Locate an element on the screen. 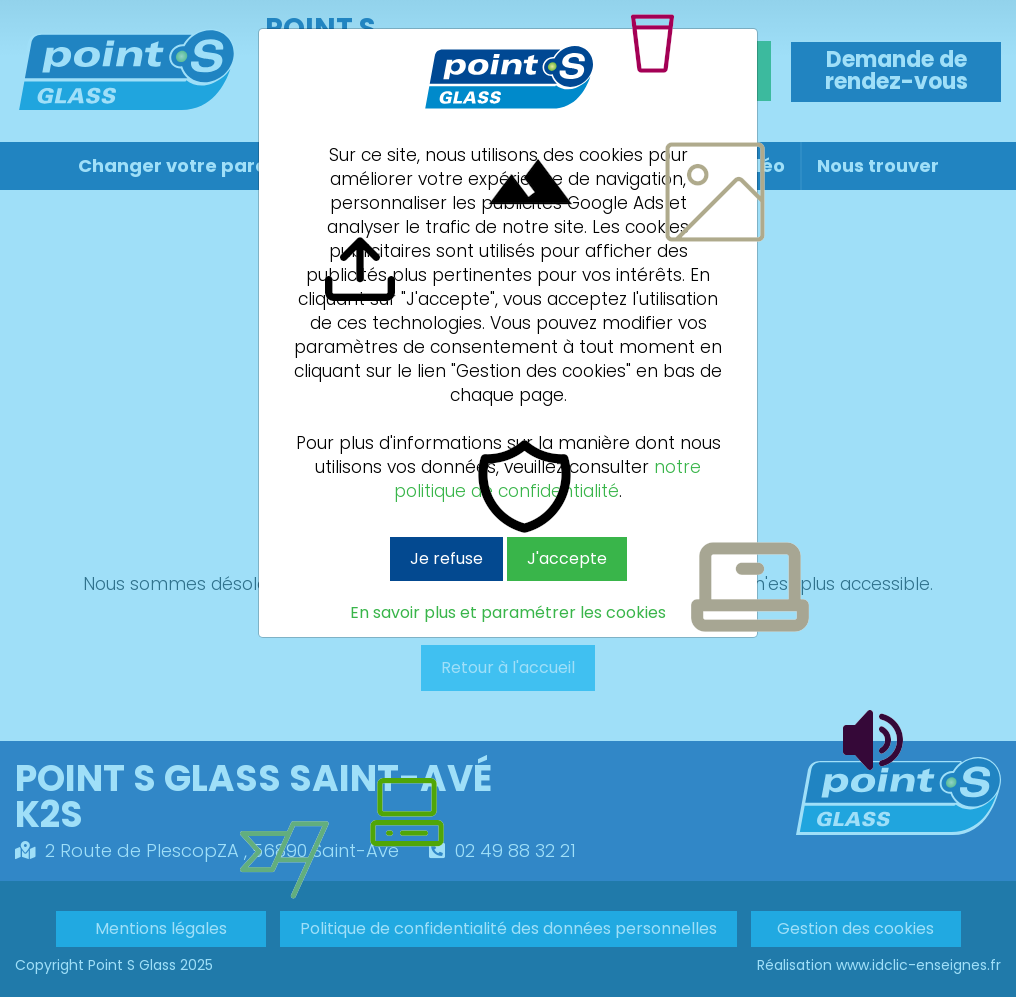 This screenshot has width=1016, height=997. open github codespaces is located at coordinates (407, 813).